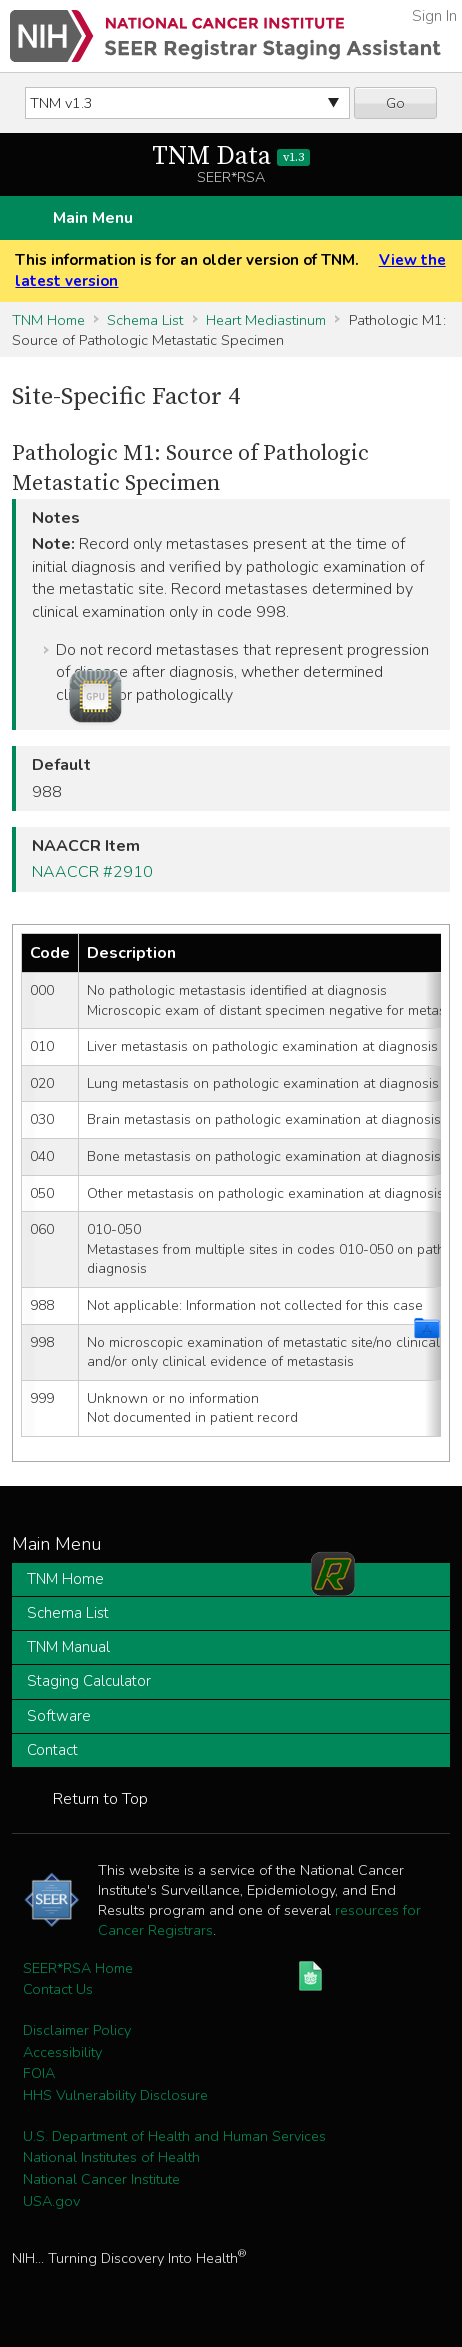 Image resolution: width=462 pixels, height=2347 pixels. What do you see at coordinates (333, 1574) in the screenshot?
I see `launch Command & Conquer: Red Alert 2` at bounding box center [333, 1574].